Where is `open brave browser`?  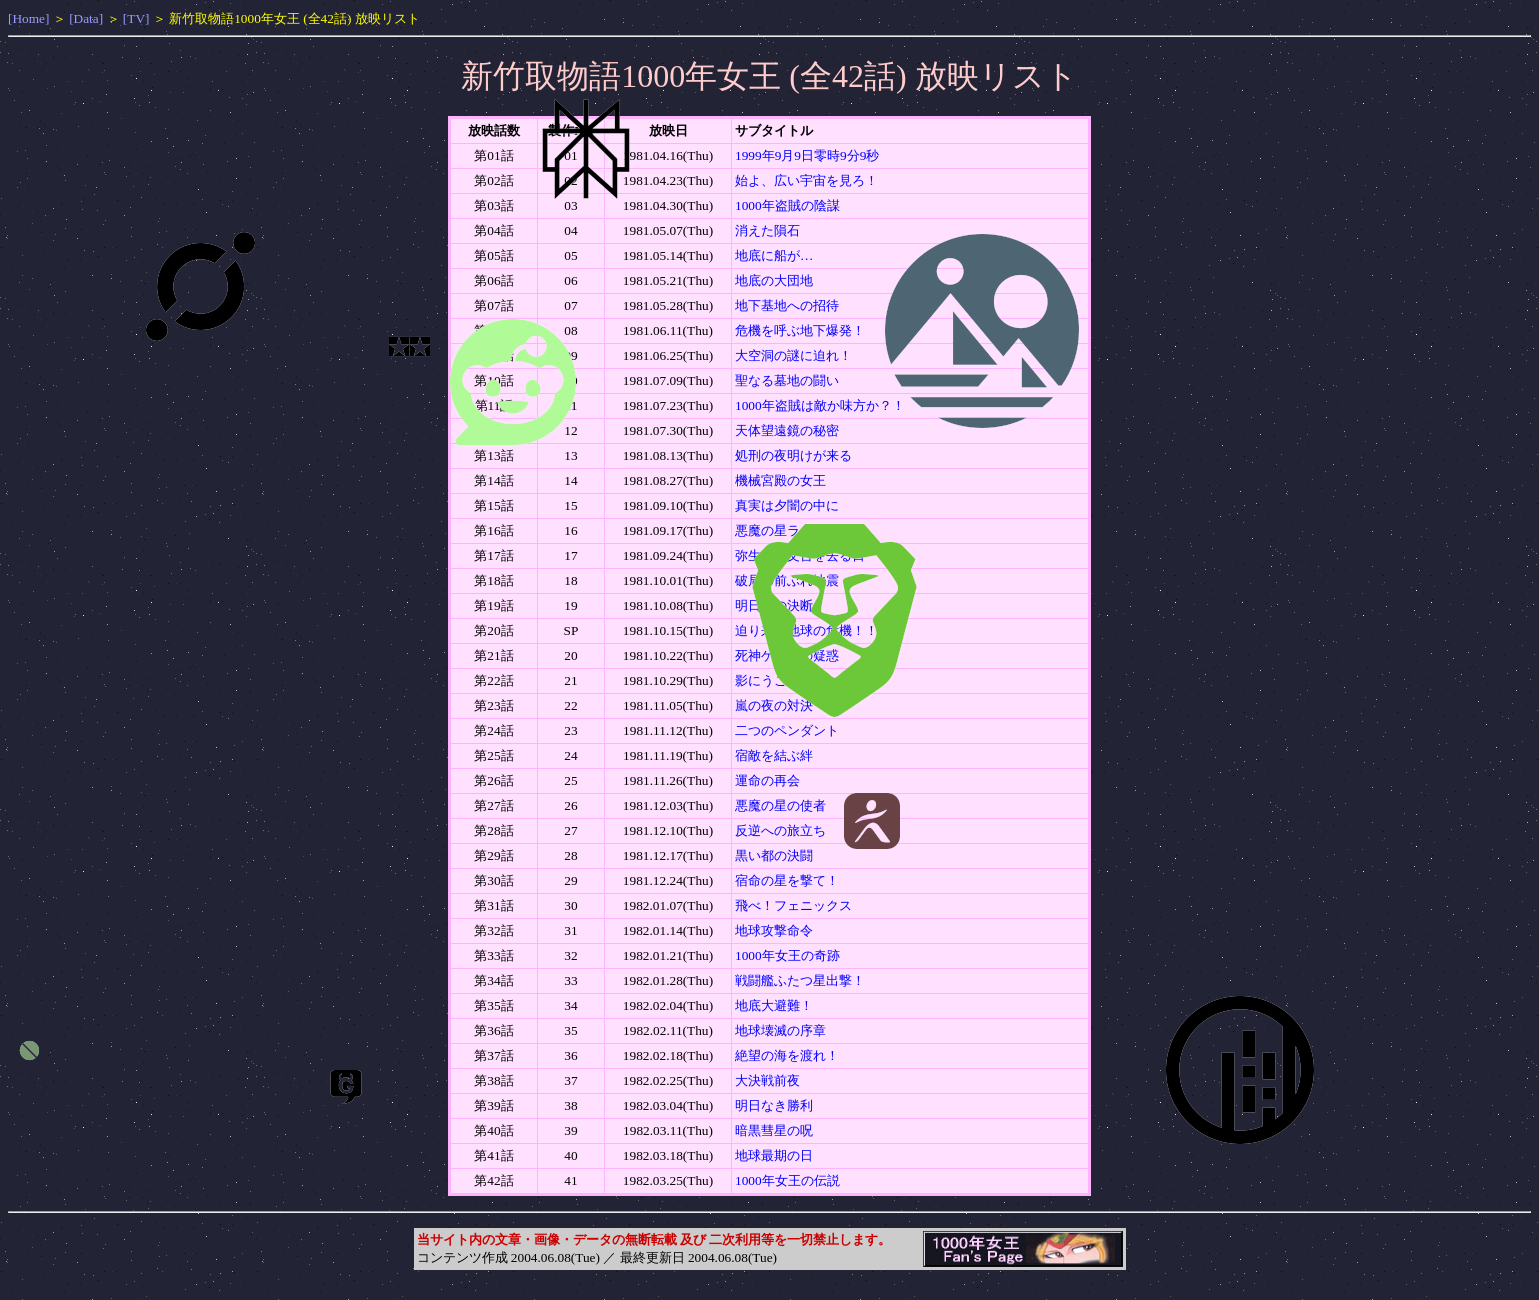 open brave browser is located at coordinates (834, 620).